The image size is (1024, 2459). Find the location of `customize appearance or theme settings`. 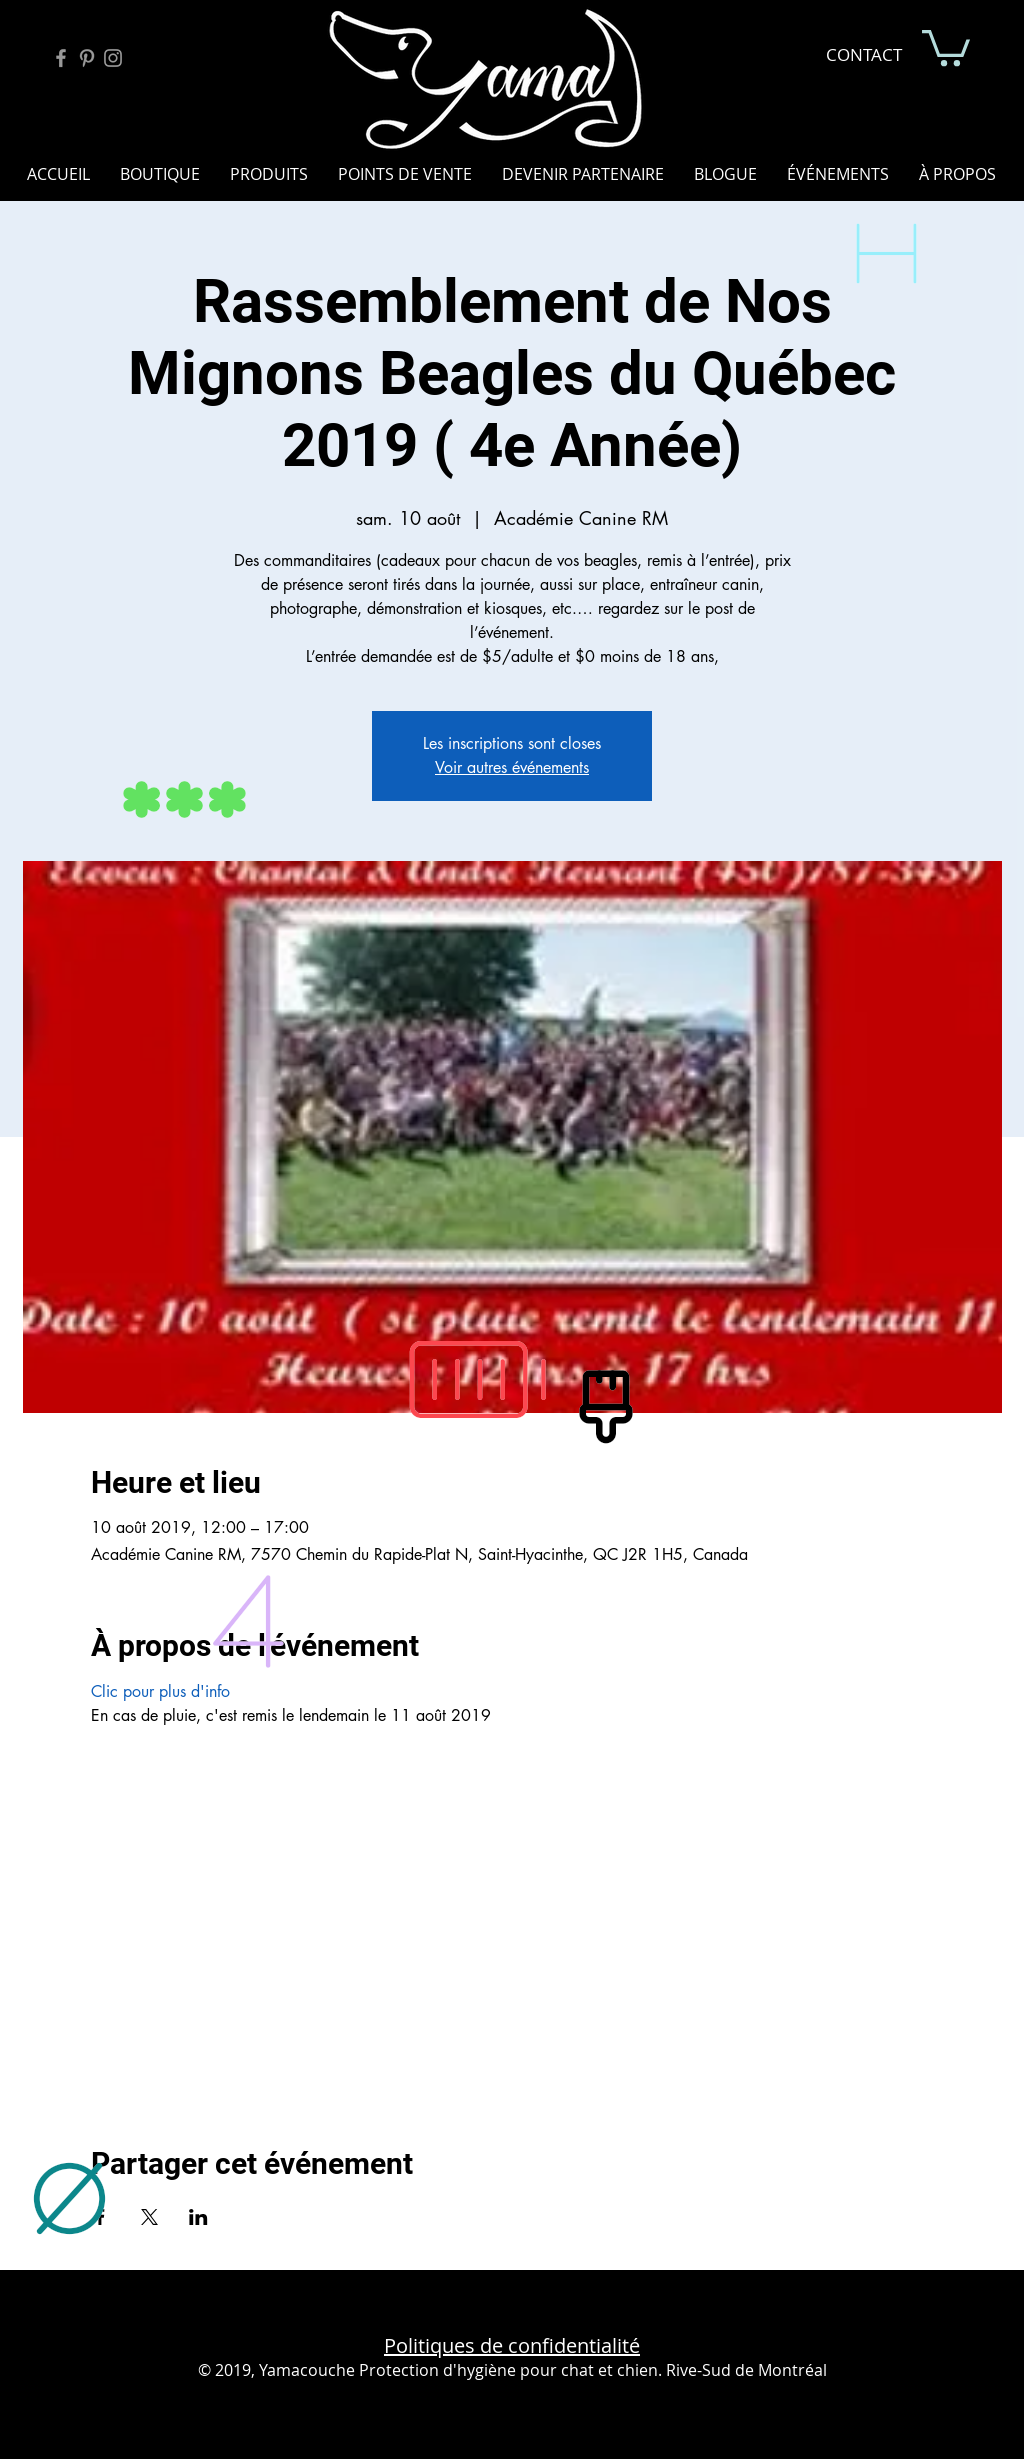

customize appearance or theme settings is located at coordinates (606, 1407).